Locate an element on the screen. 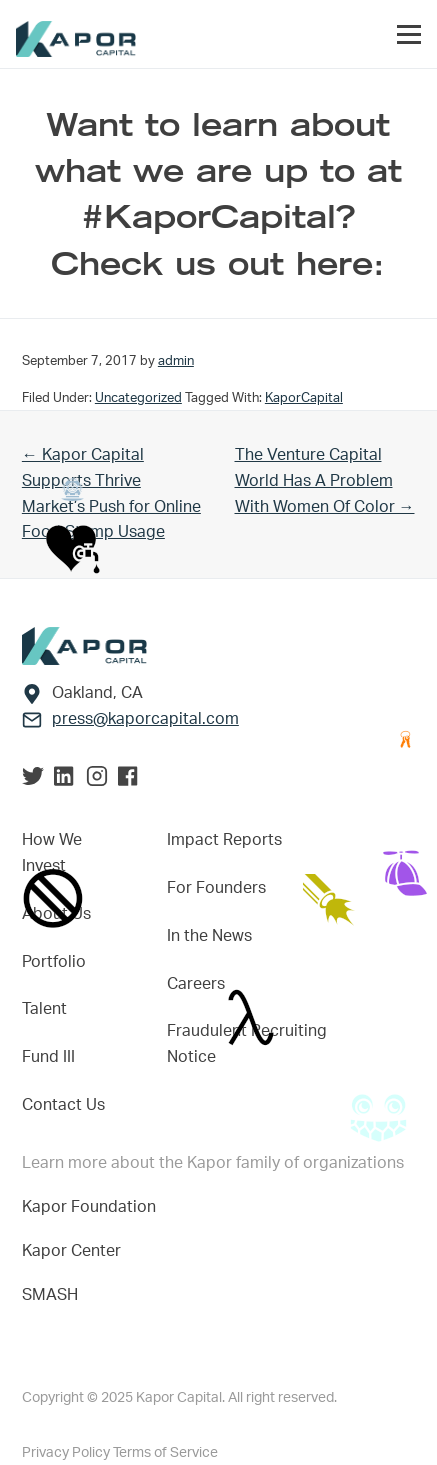  select a playful or childlike avatar accessory is located at coordinates (404, 873).